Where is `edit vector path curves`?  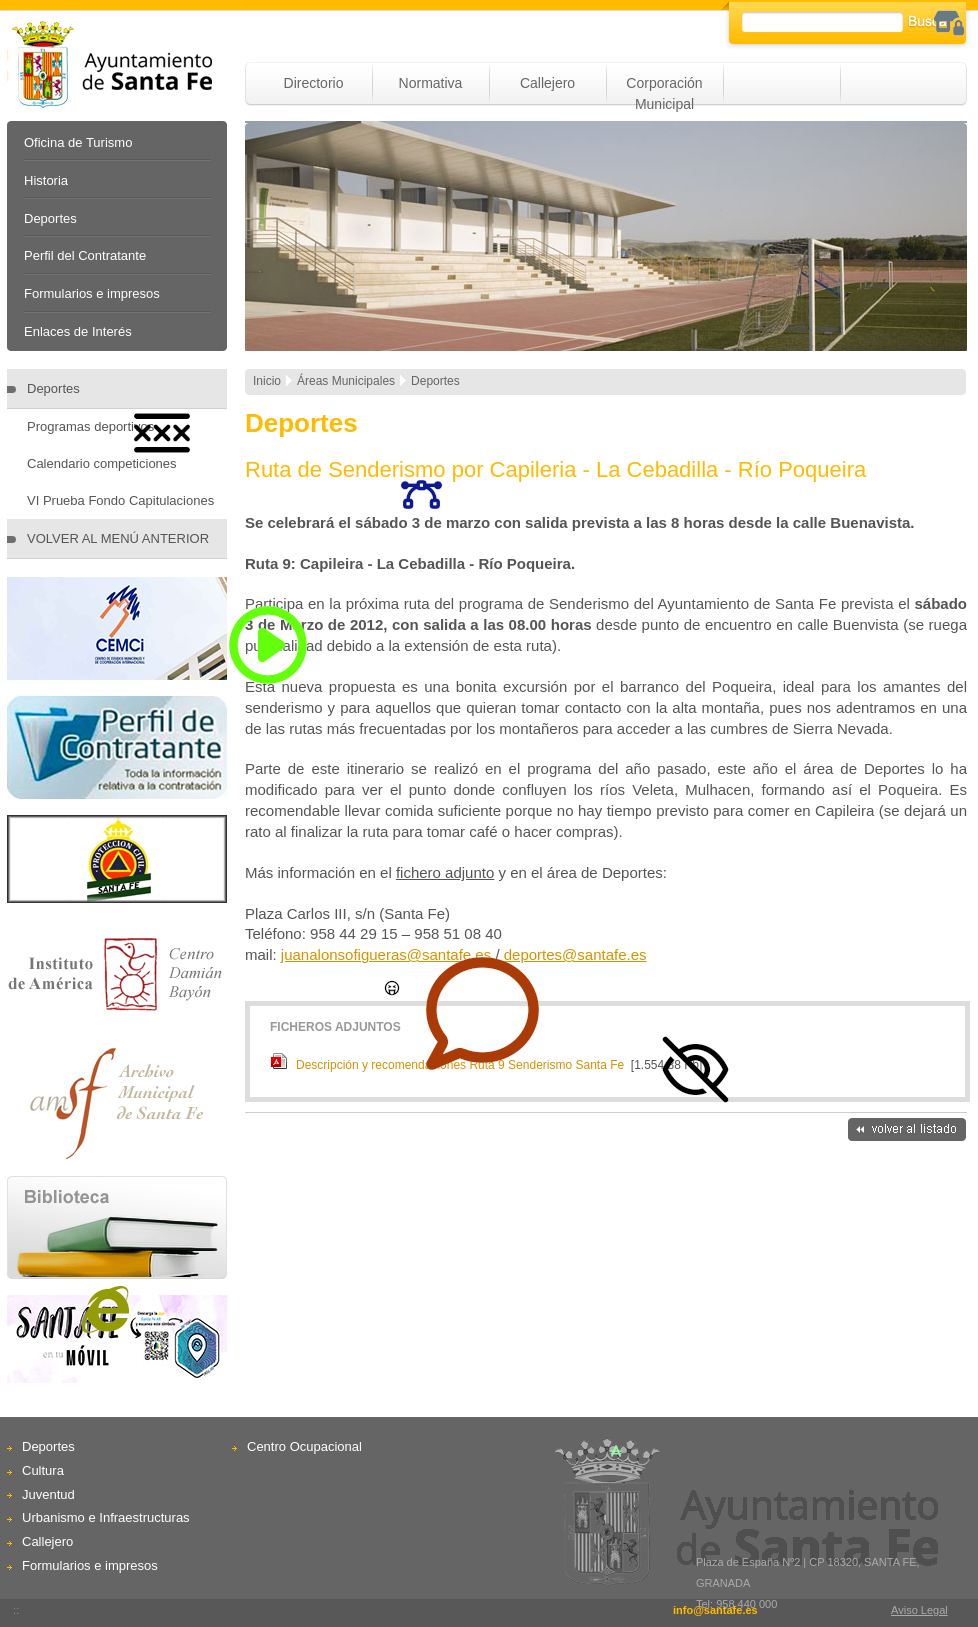 edit vector path curves is located at coordinates (421, 494).